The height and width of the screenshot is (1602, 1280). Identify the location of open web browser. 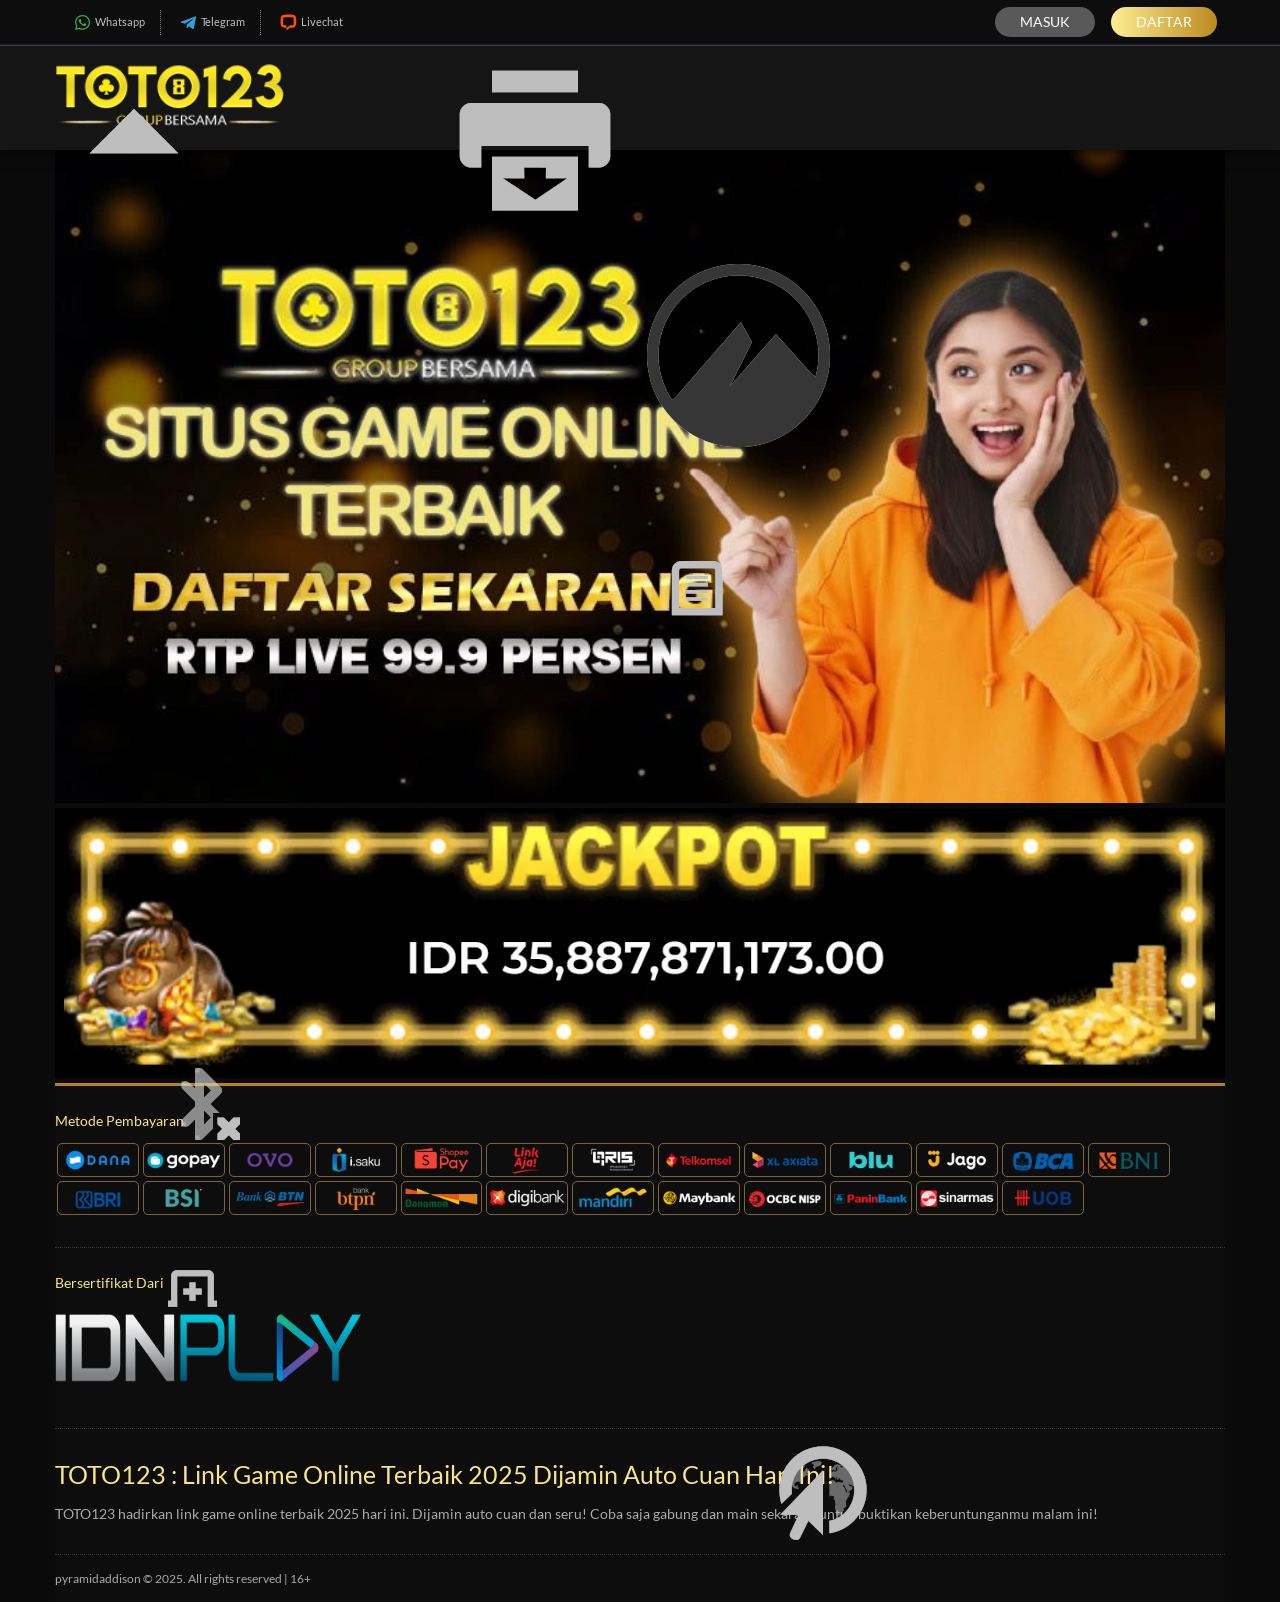
(823, 1490).